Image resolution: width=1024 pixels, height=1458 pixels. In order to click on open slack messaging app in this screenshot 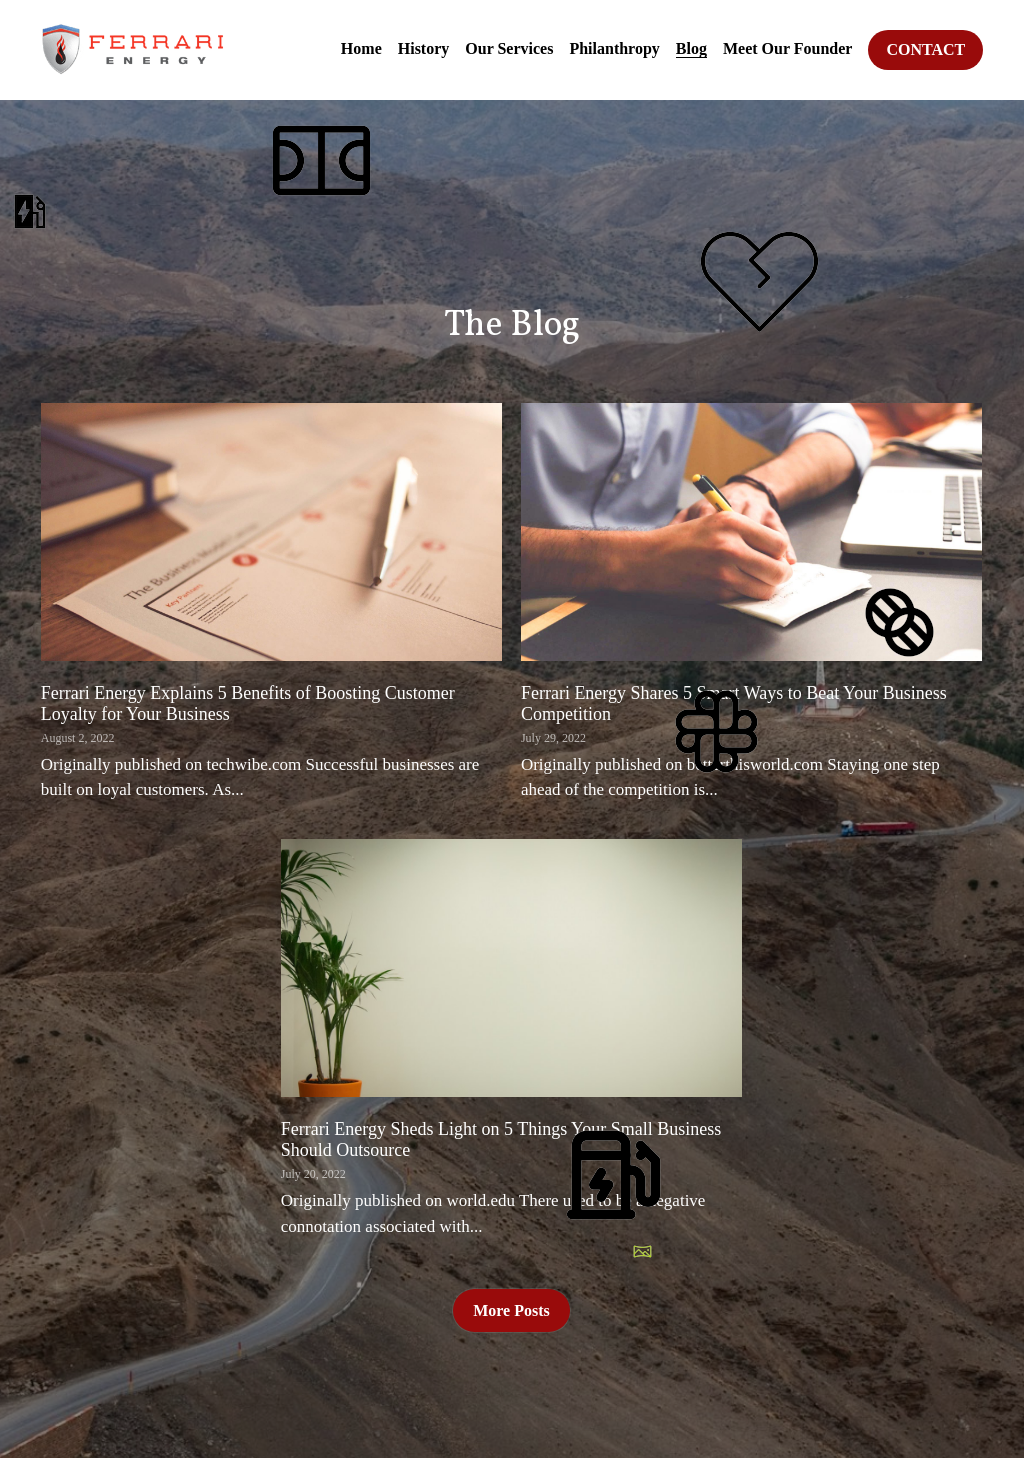, I will do `click(716, 731)`.